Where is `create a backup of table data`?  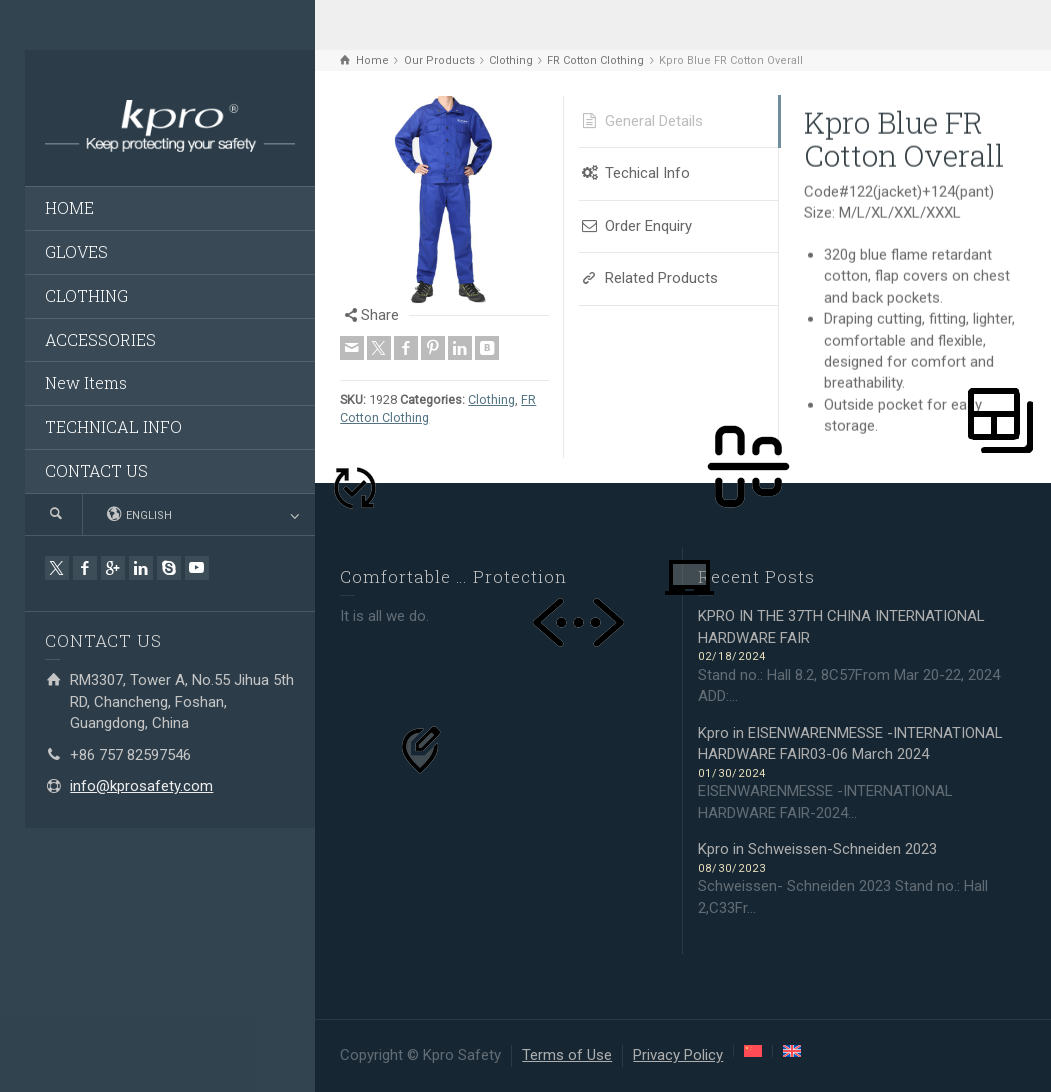 create a backup of table data is located at coordinates (1000, 420).